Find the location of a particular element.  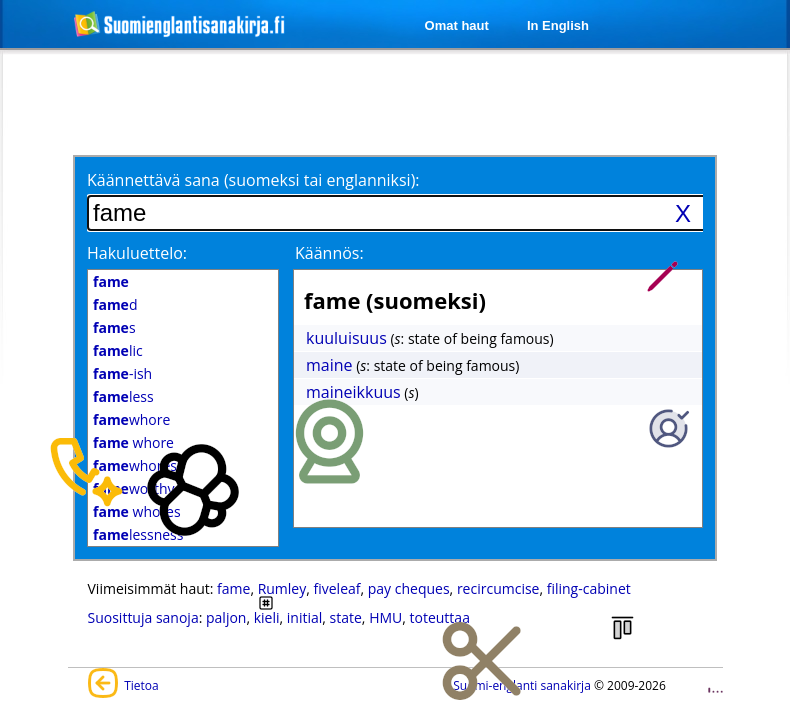

view grid or pattern layout options is located at coordinates (266, 603).